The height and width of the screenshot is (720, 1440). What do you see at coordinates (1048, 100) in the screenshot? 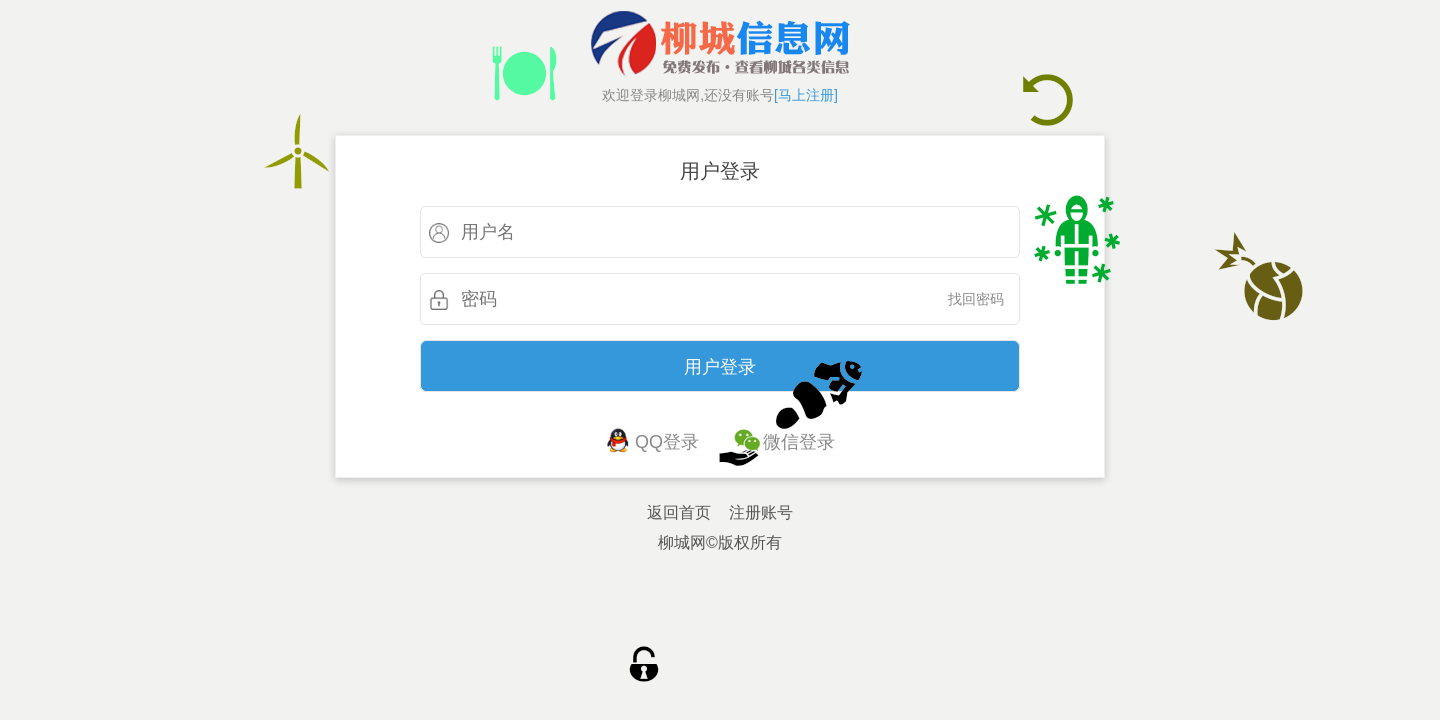
I see `undo last action` at bounding box center [1048, 100].